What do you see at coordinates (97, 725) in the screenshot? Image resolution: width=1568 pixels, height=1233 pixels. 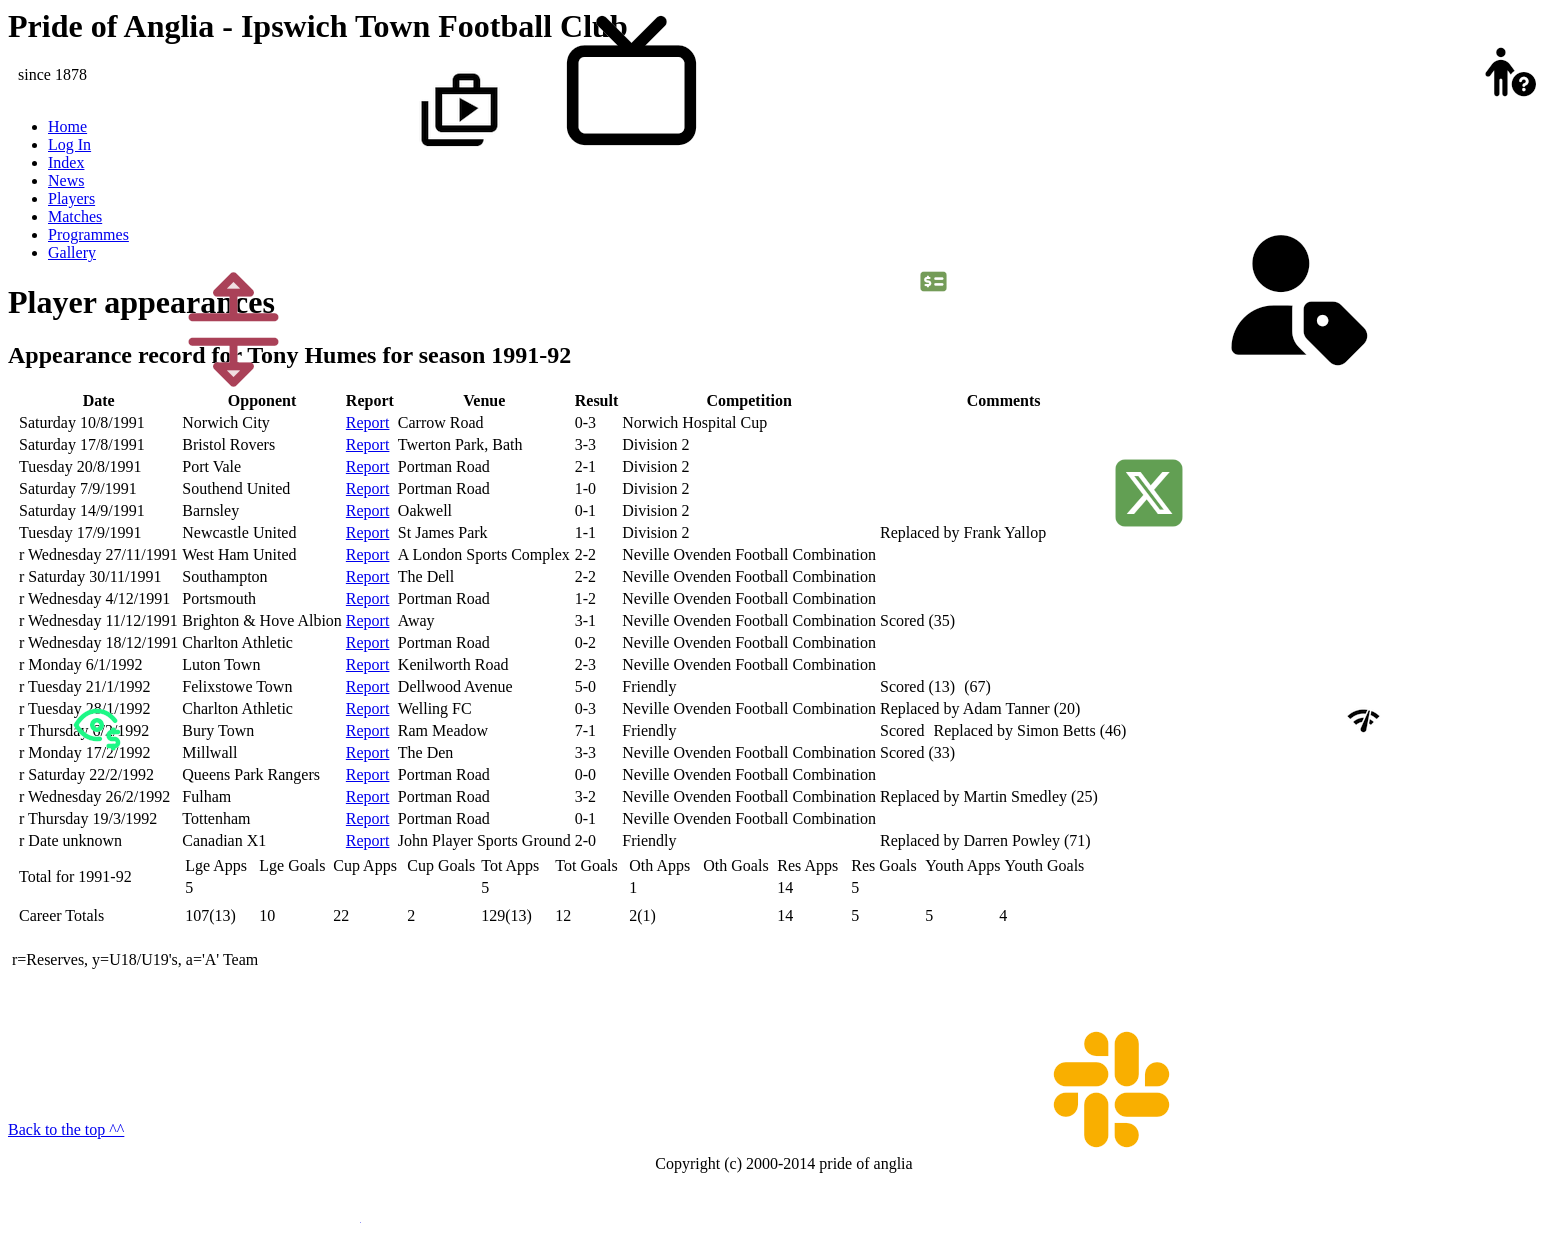 I see `view pricing or cost details` at bounding box center [97, 725].